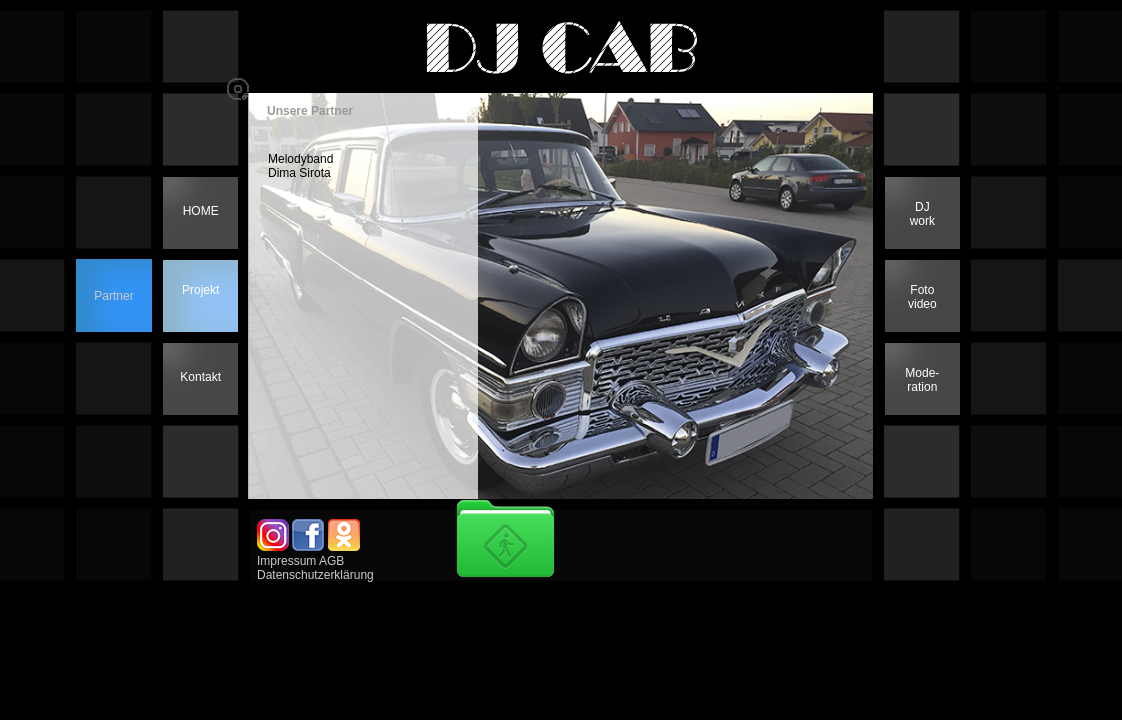  What do you see at coordinates (238, 89) in the screenshot?
I see `attach data from optical disc` at bounding box center [238, 89].